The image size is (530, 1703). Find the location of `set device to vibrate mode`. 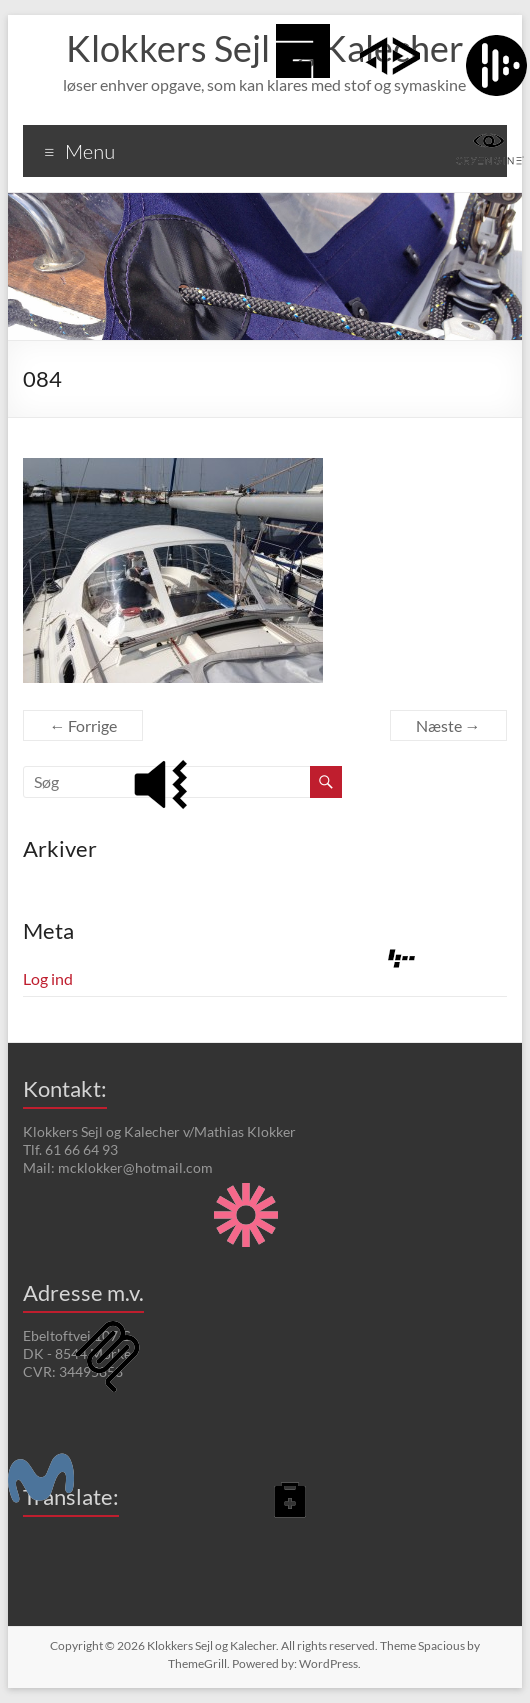

set device to vibrate mode is located at coordinates (162, 784).